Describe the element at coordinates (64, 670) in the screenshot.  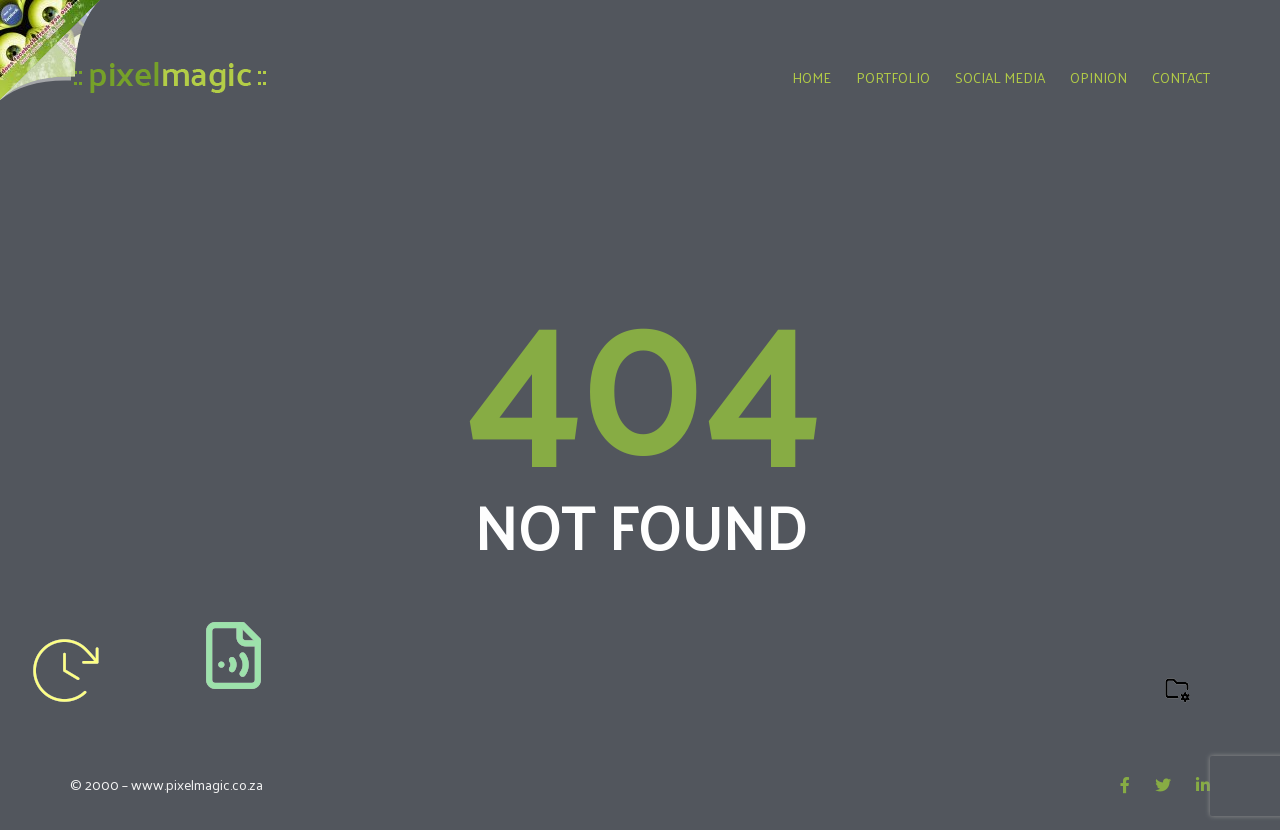
I see `redo or restore a previous action` at that location.